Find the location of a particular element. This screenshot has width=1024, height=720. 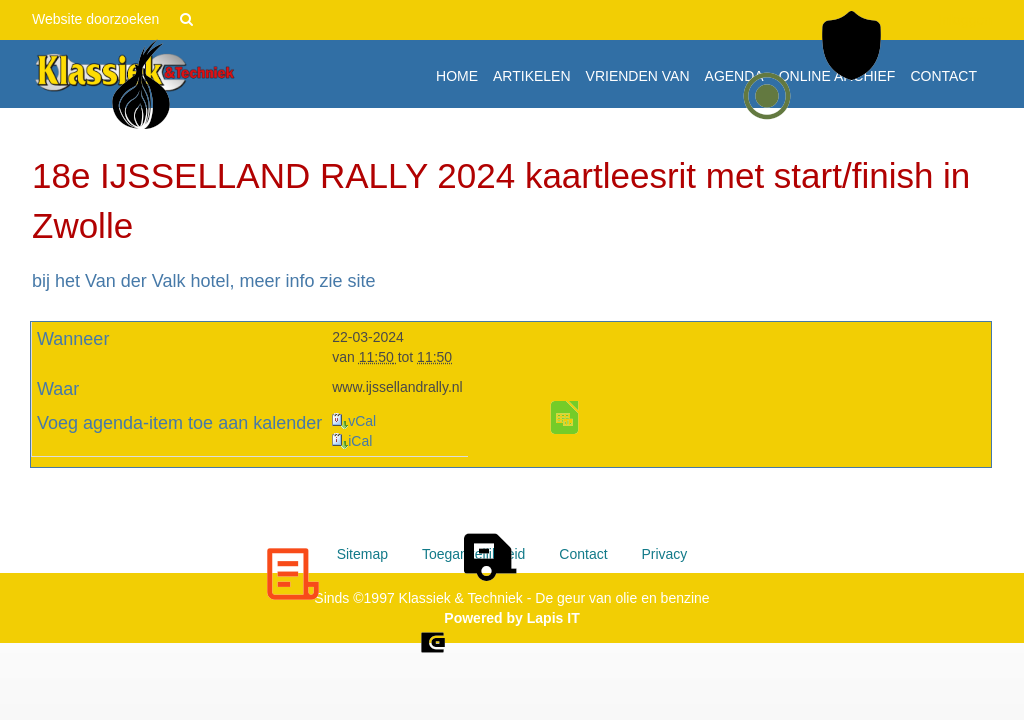

launch the Tor browser for anonymous browsing is located at coordinates (141, 84).